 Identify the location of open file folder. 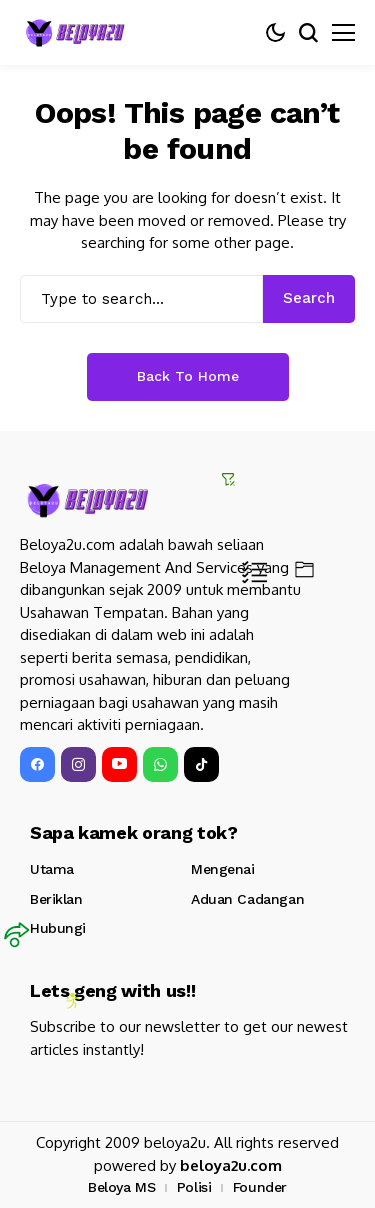
(304, 569).